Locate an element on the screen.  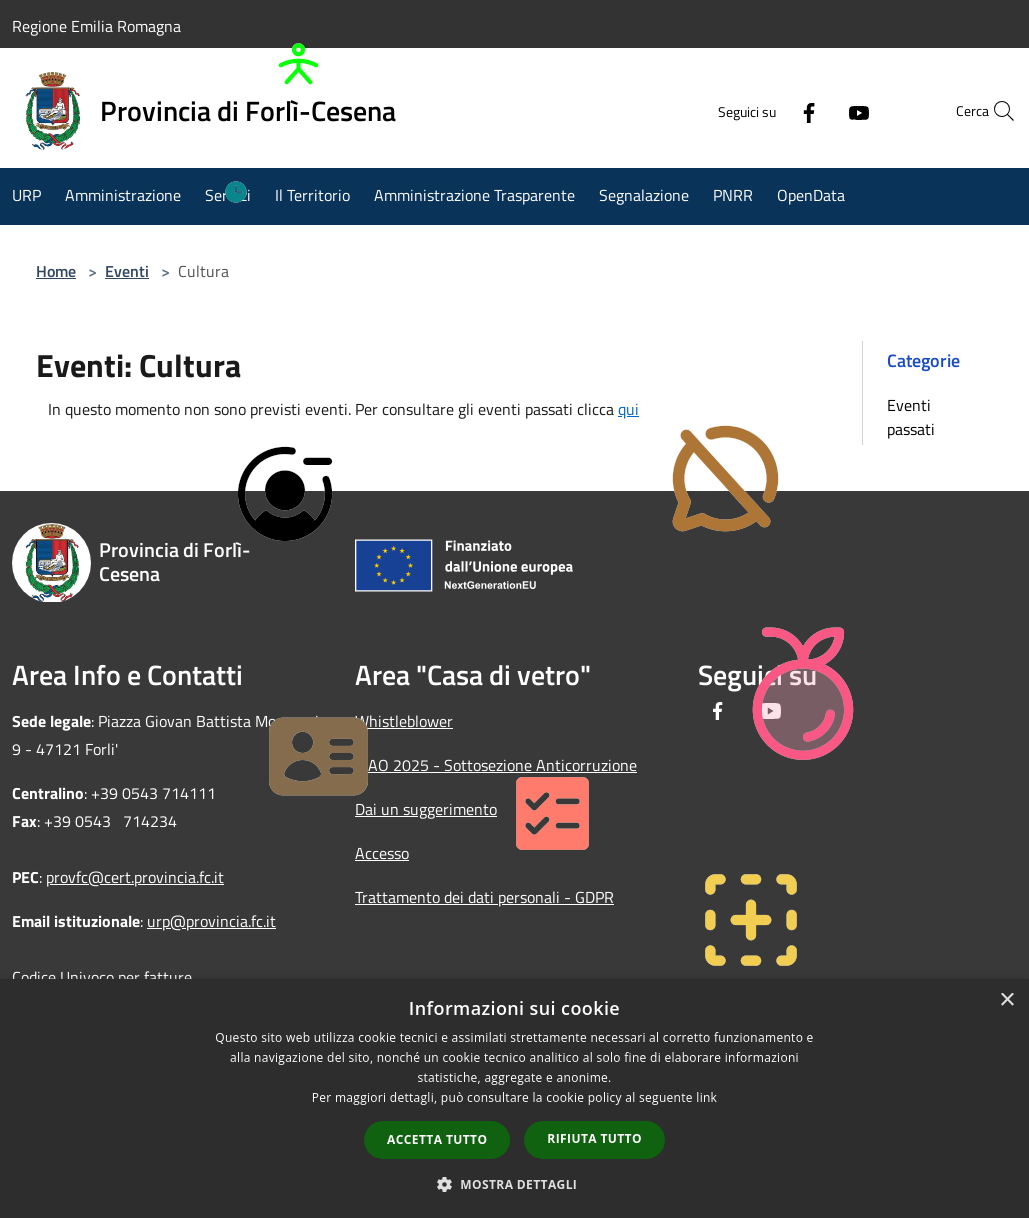
view your profile or ID card is located at coordinates (318, 756).